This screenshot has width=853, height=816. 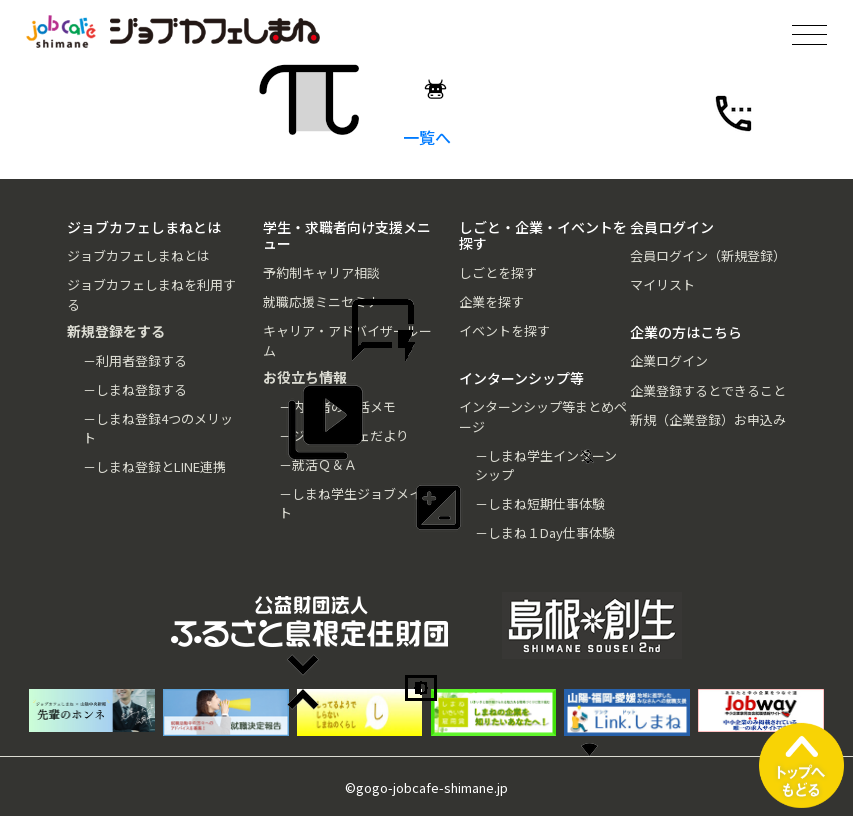 I want to click on access your video library, so click(x=325, y=422).